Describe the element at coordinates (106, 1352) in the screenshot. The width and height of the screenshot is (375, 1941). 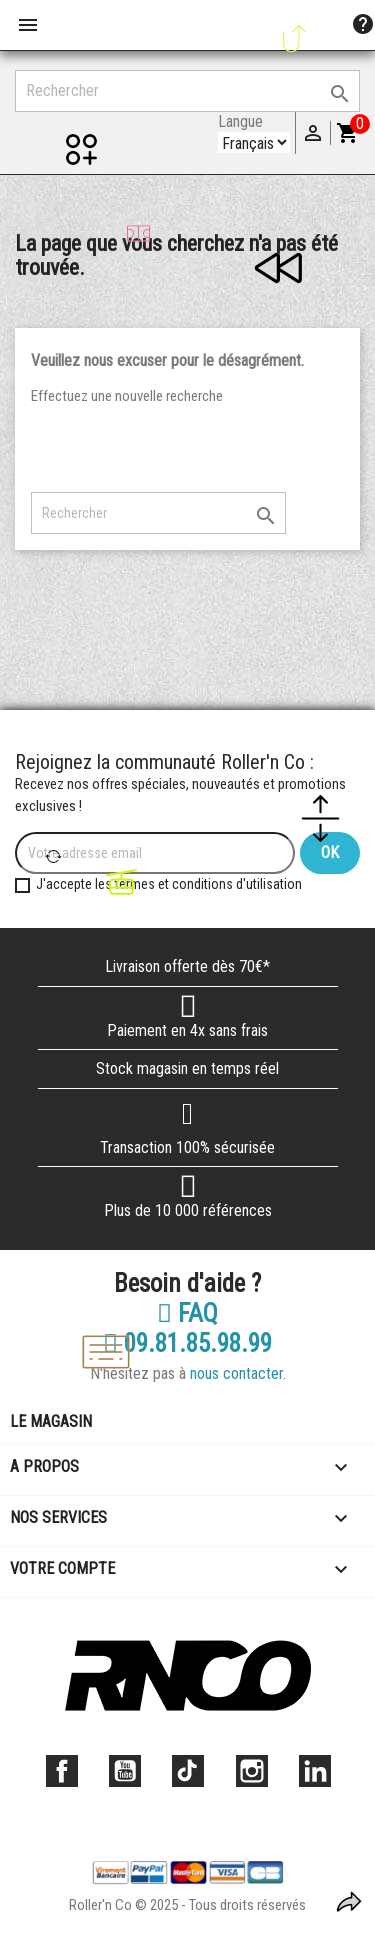
I see `open on-screen keyboard` at that location.